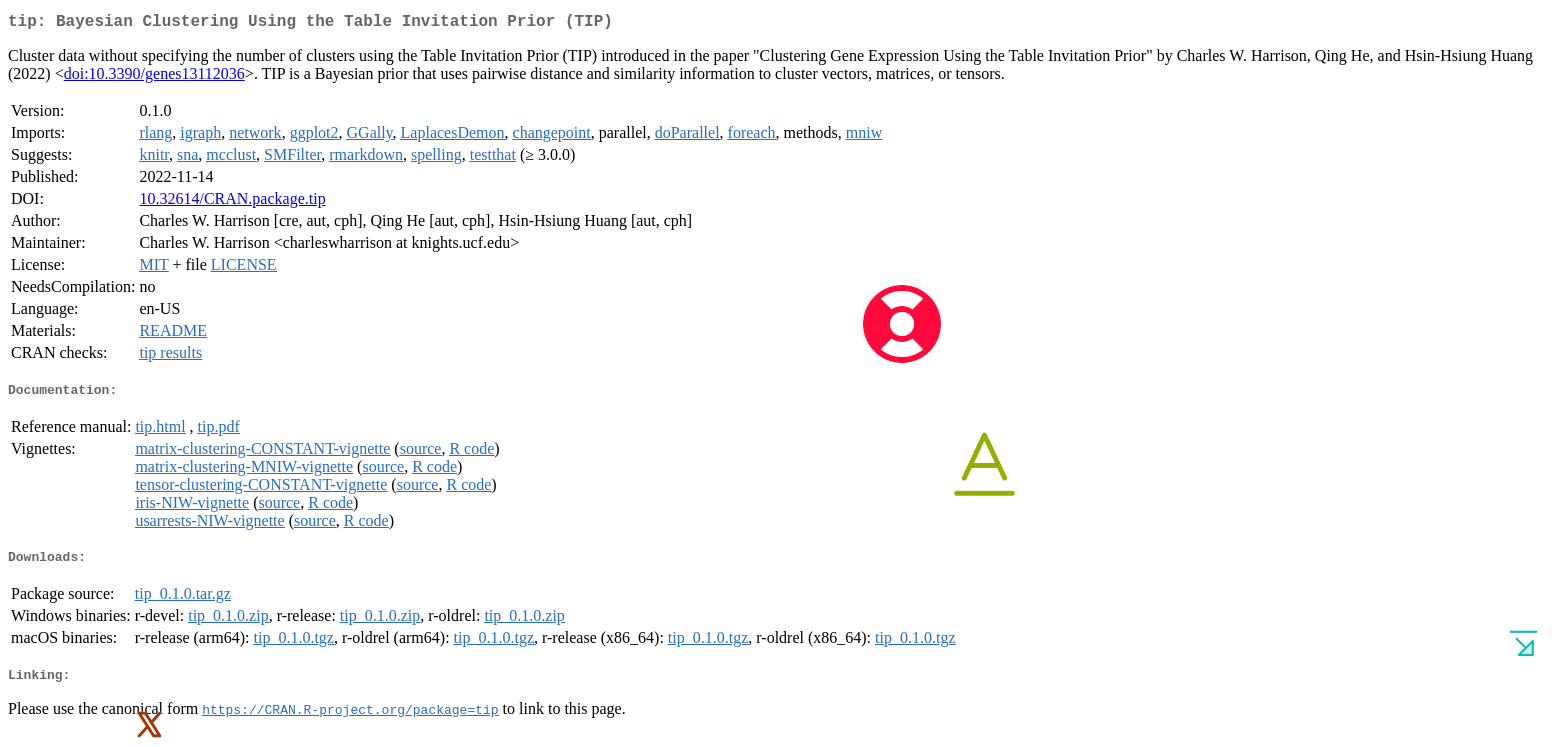 The height and width of the screenshot is (747, 1568). What do you see at coordinates (149, 724) in the screenshot?
I see `share to X (formerly Twitter)` at bounding box center [149, 724].